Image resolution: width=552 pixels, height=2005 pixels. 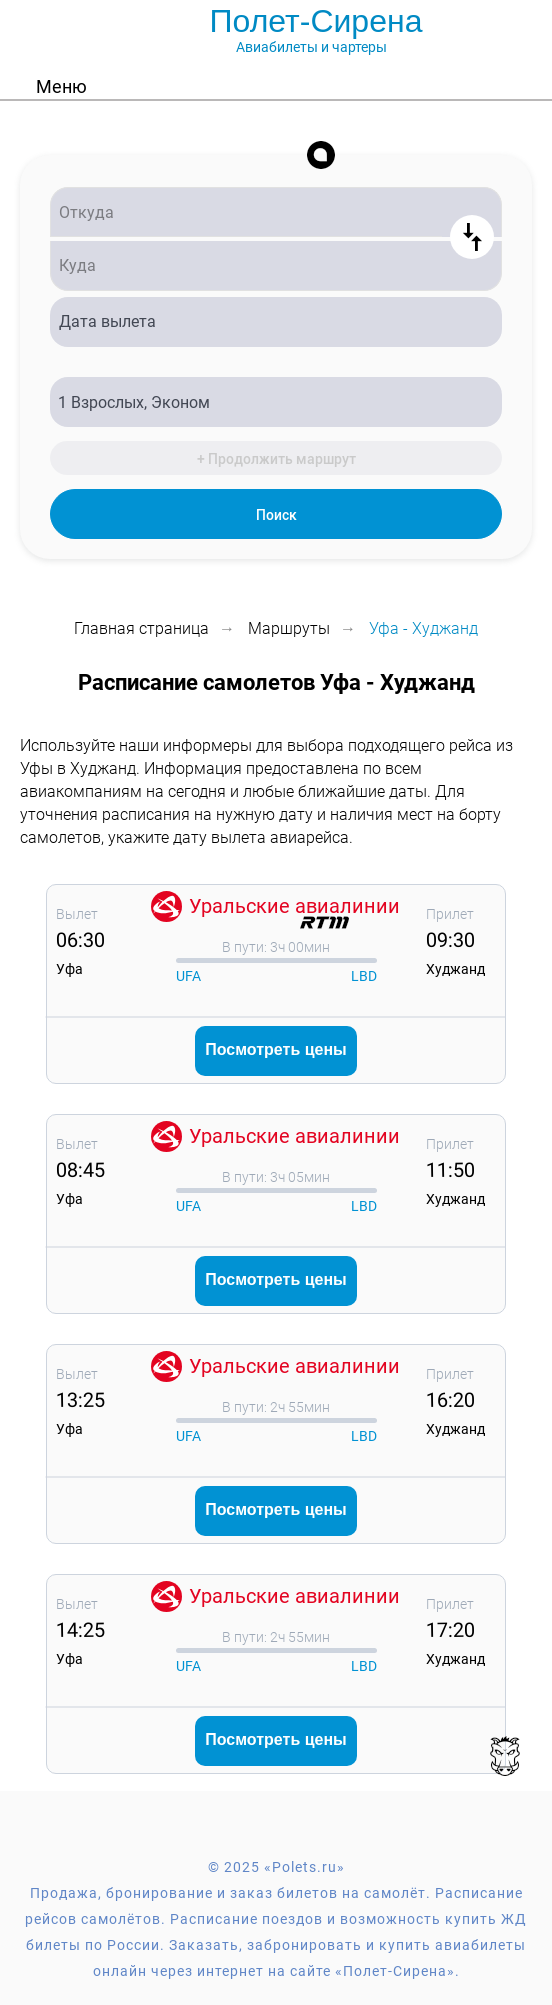 I want to click on grunt javascript task runner logo, so click(x=505, y=1756).